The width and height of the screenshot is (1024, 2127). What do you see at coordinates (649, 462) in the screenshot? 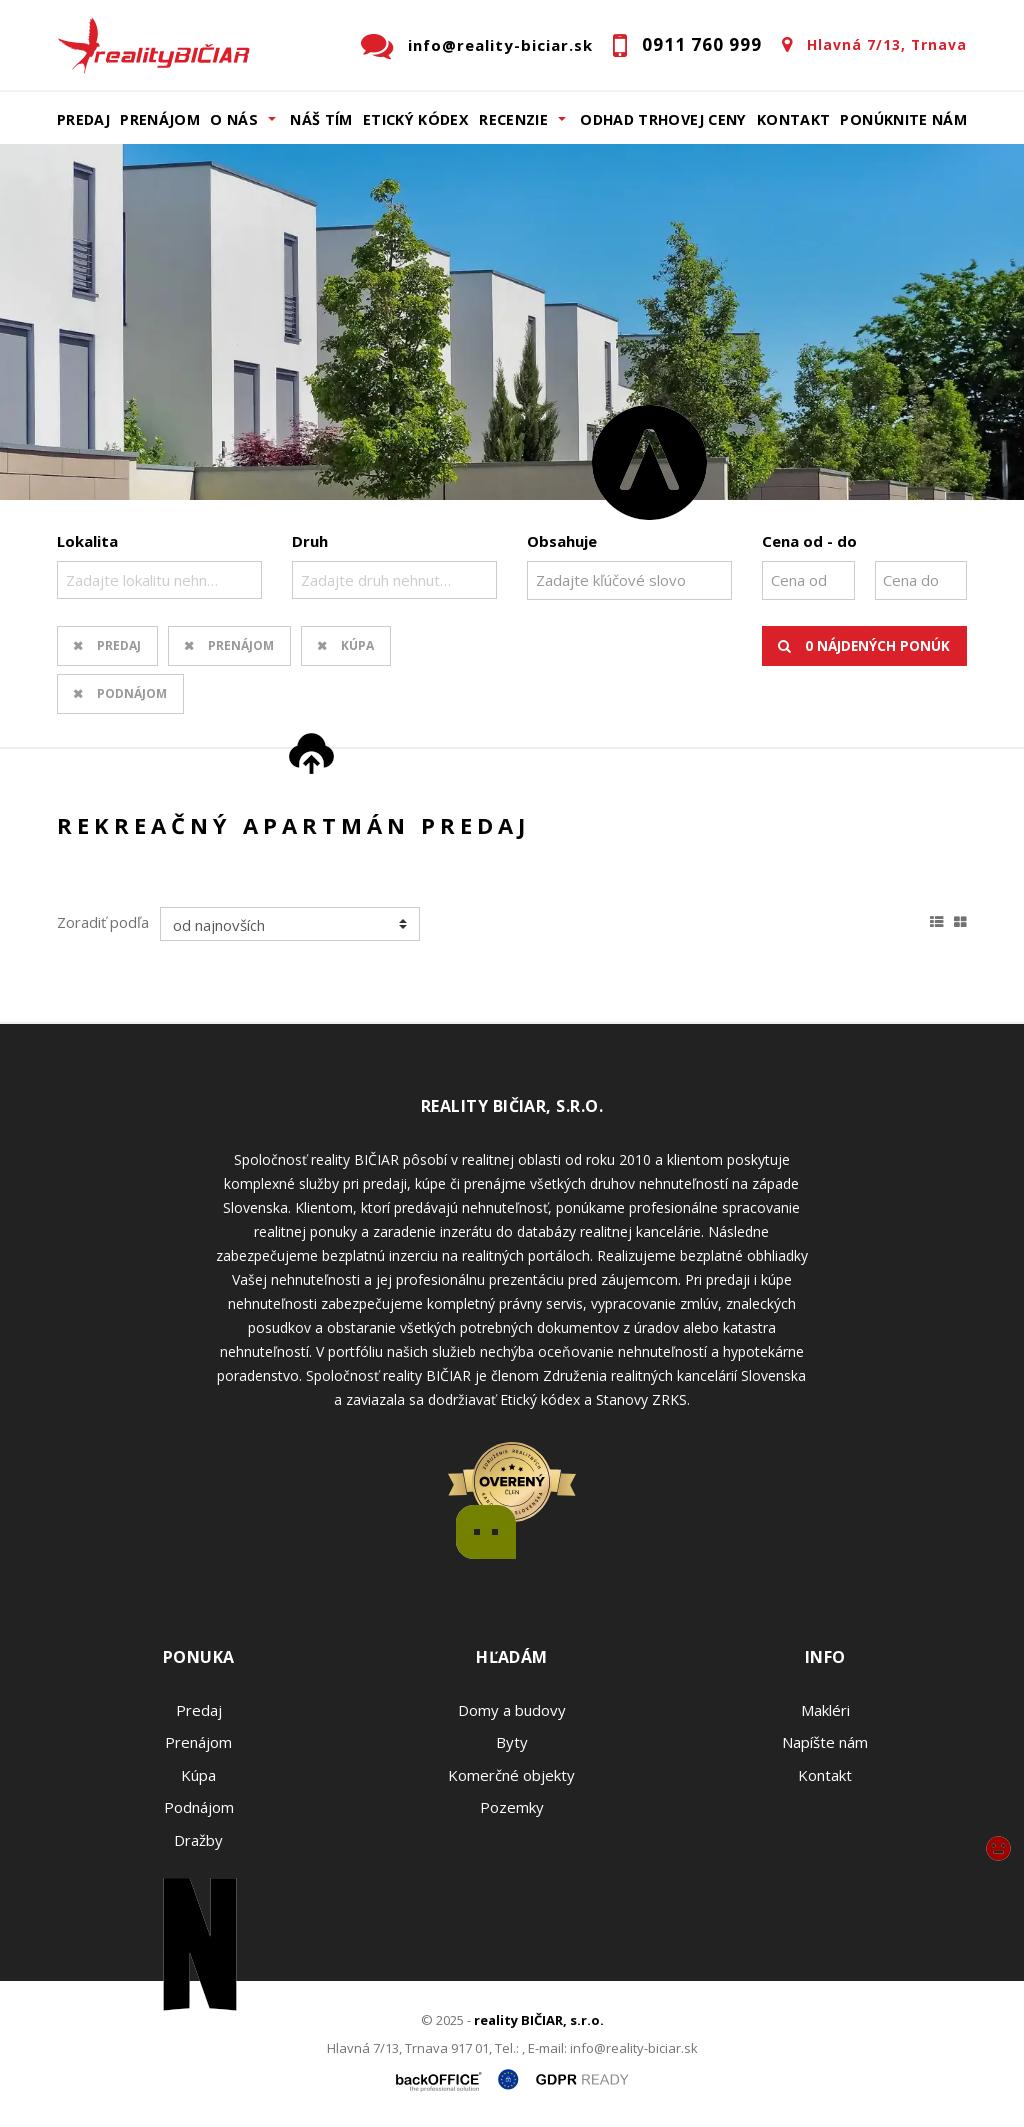
I see `open the lydia mobile payment app` at bounding box center [649, 462].